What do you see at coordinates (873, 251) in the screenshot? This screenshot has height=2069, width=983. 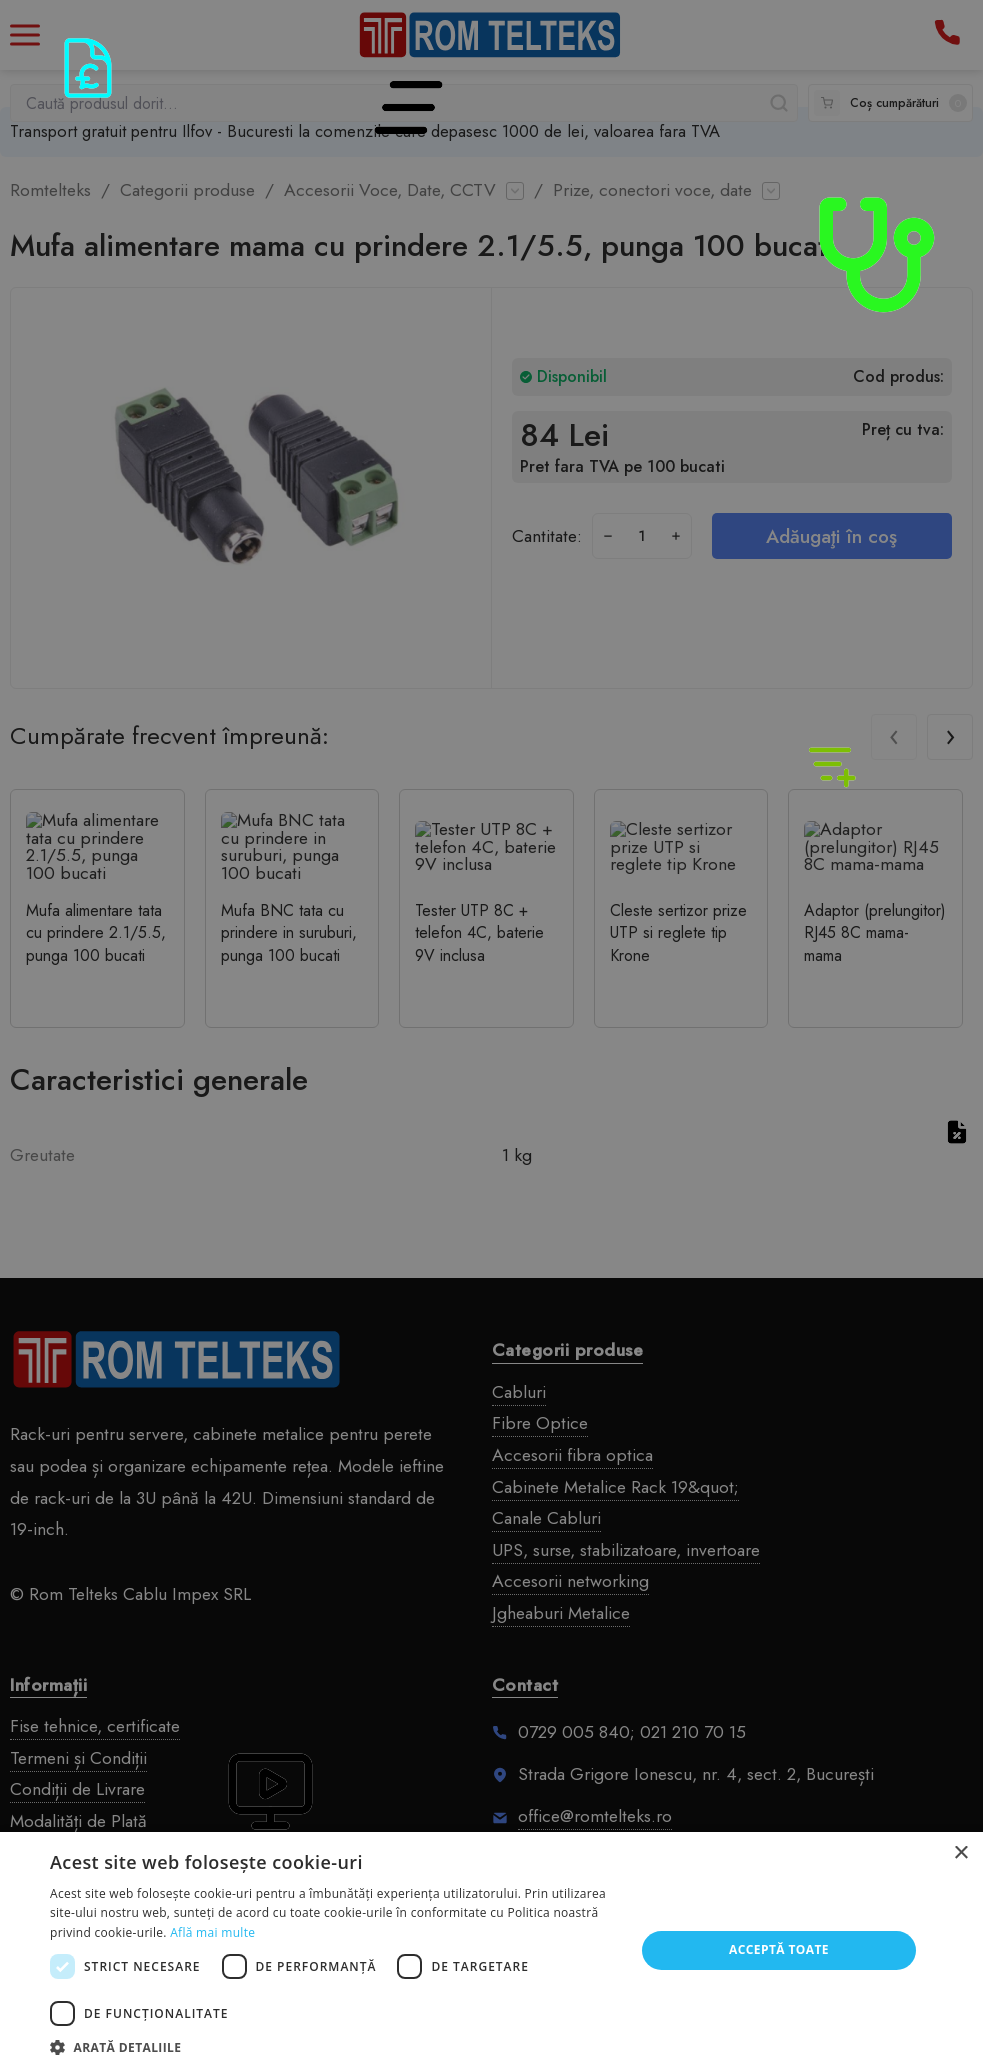 I see `access health or medical features` at bounding box center [873, 251].